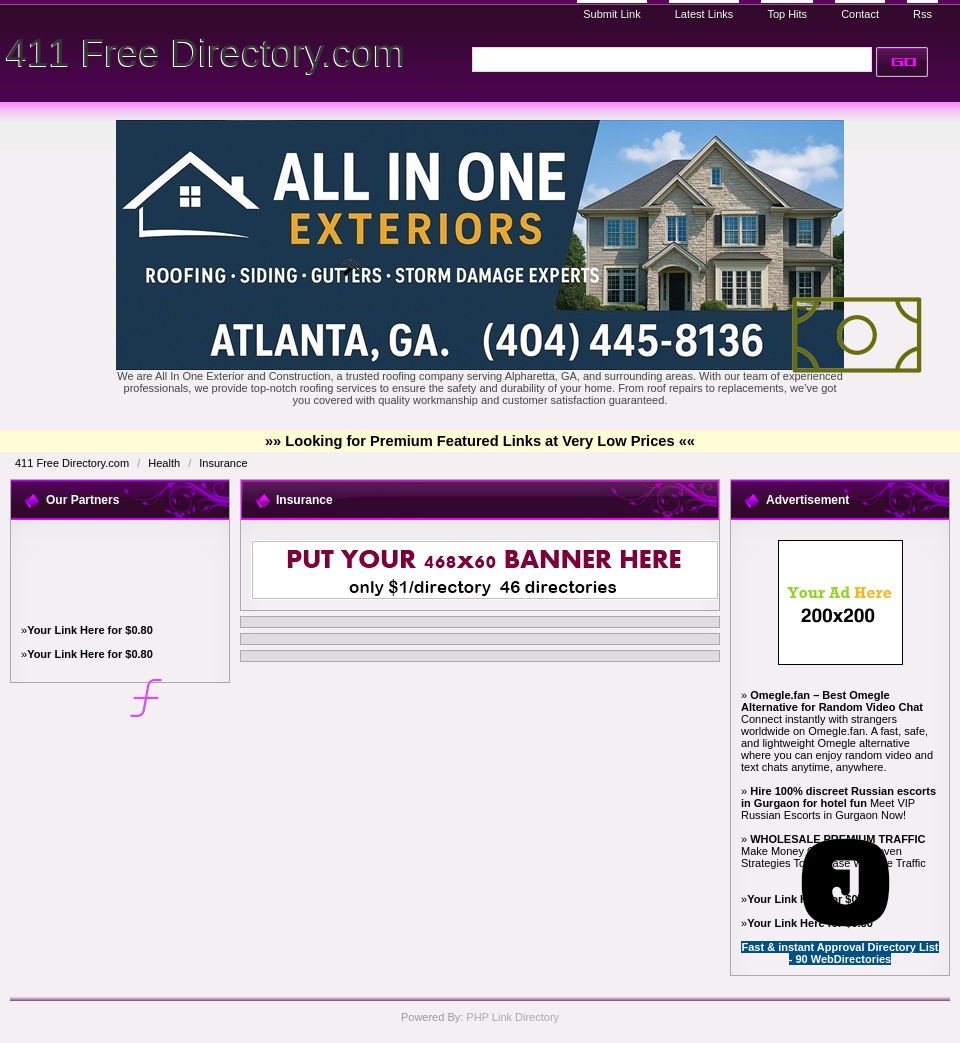  I want to click on access tools or settings, so click(351, 268).